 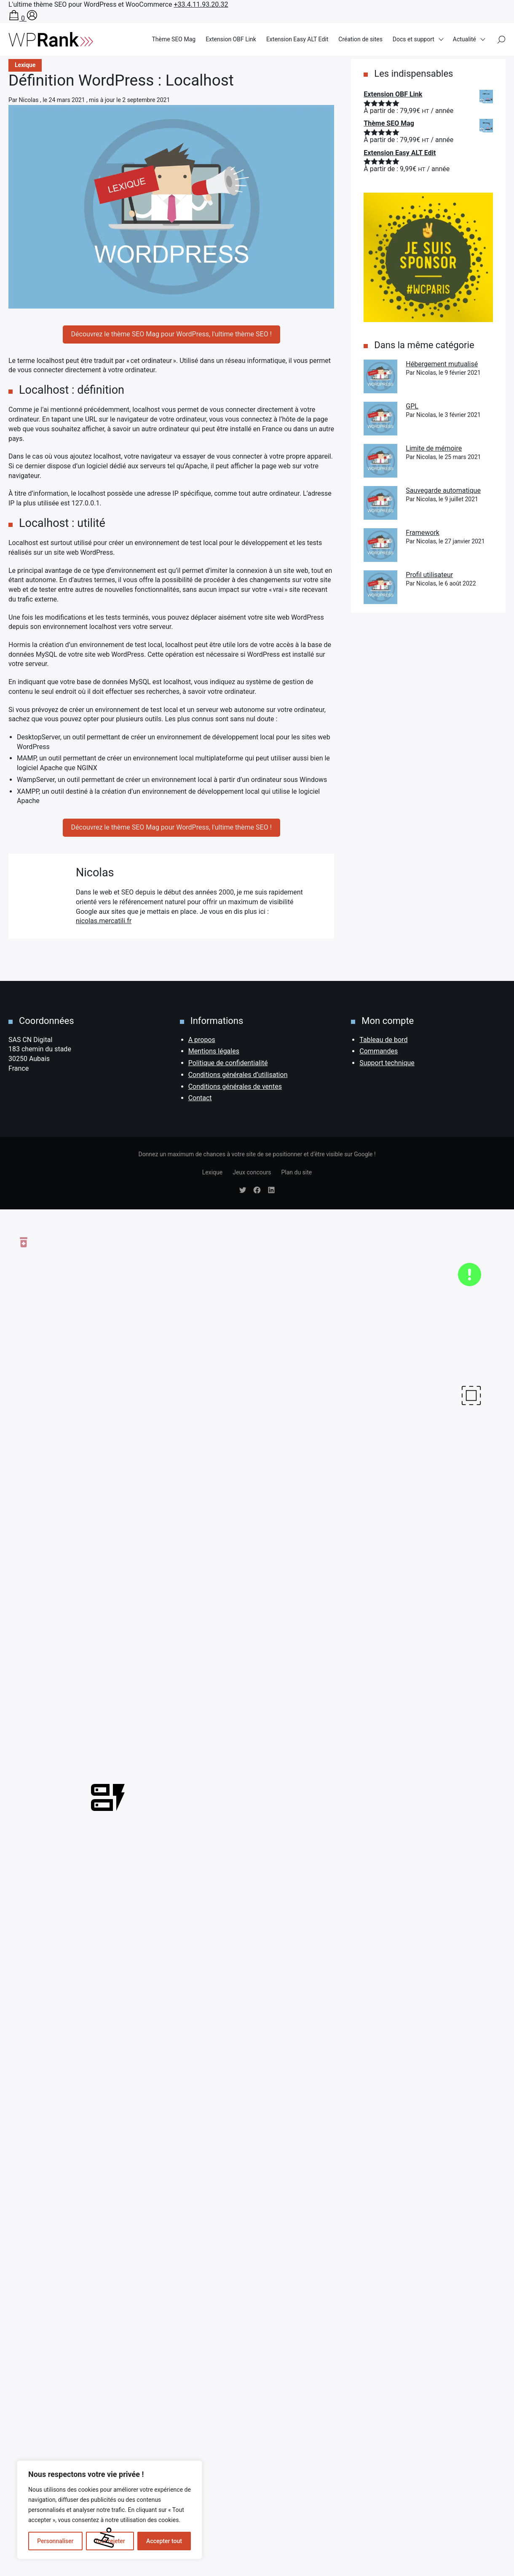 What do you see at coordinates (108, 1797) in the screenshot?
I see `access dynamic or auto-generated forms` at bounding box center [108, 1797].